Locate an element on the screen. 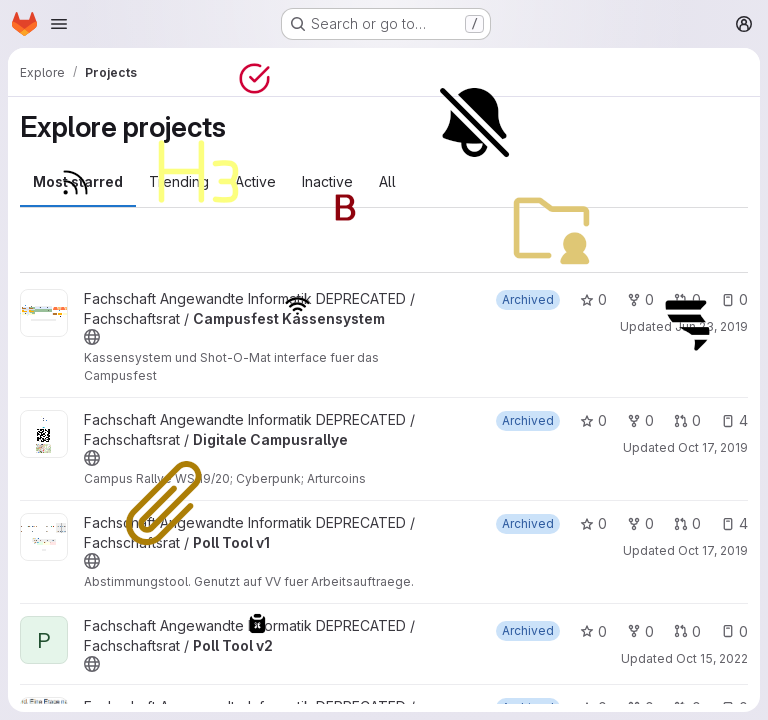  attach a file to your message is located at coordinates (165, 503).